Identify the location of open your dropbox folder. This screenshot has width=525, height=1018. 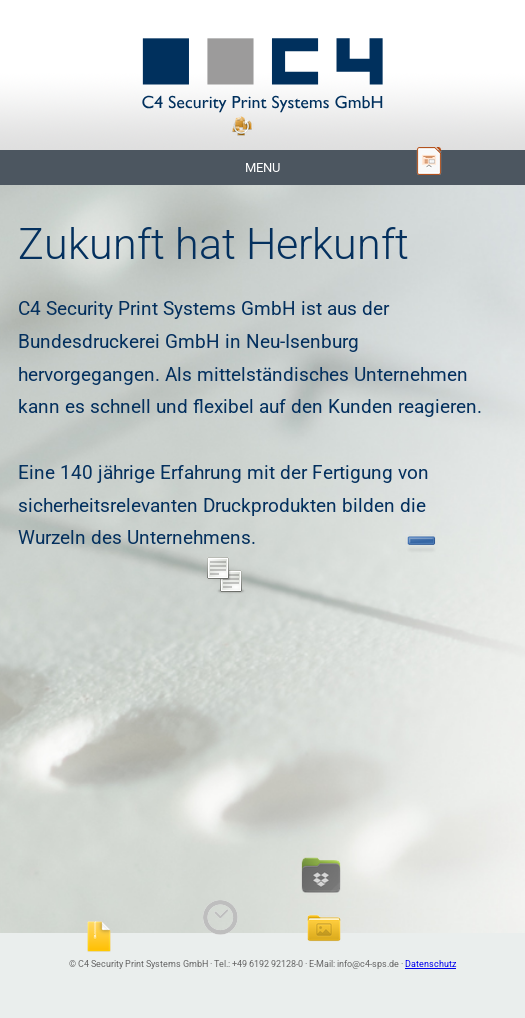
(321, 875).